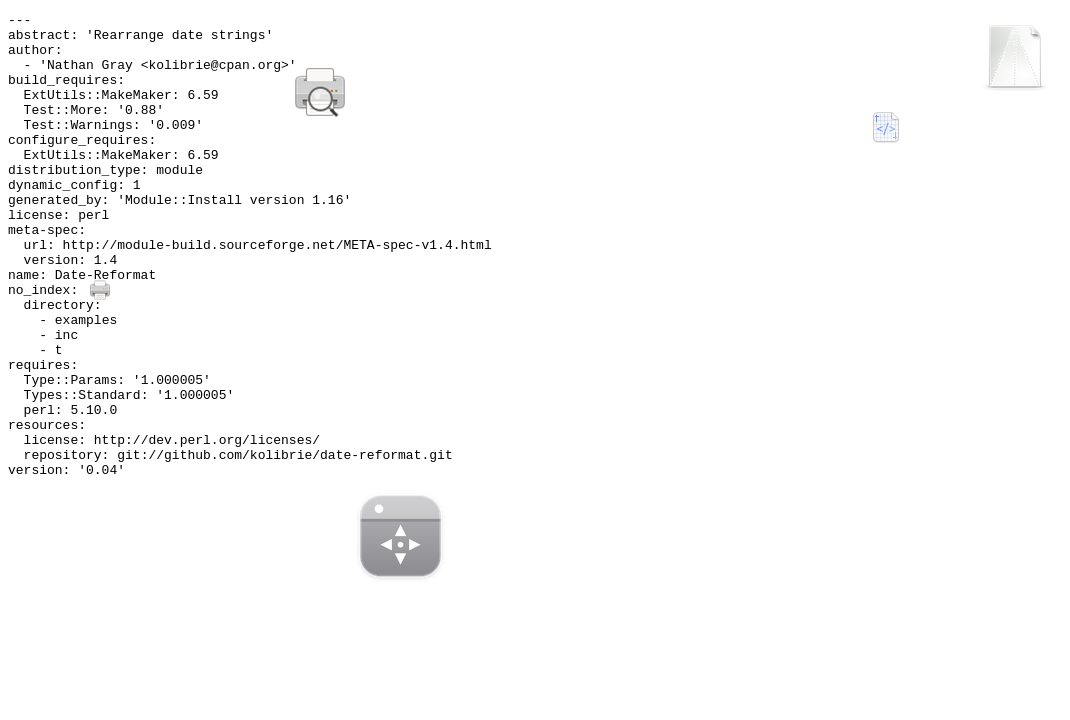  What do you see at coordinates (1016, 56) in the screenshot?
I see `a text file template or document skeleton` at bounding box center [1016, 56].